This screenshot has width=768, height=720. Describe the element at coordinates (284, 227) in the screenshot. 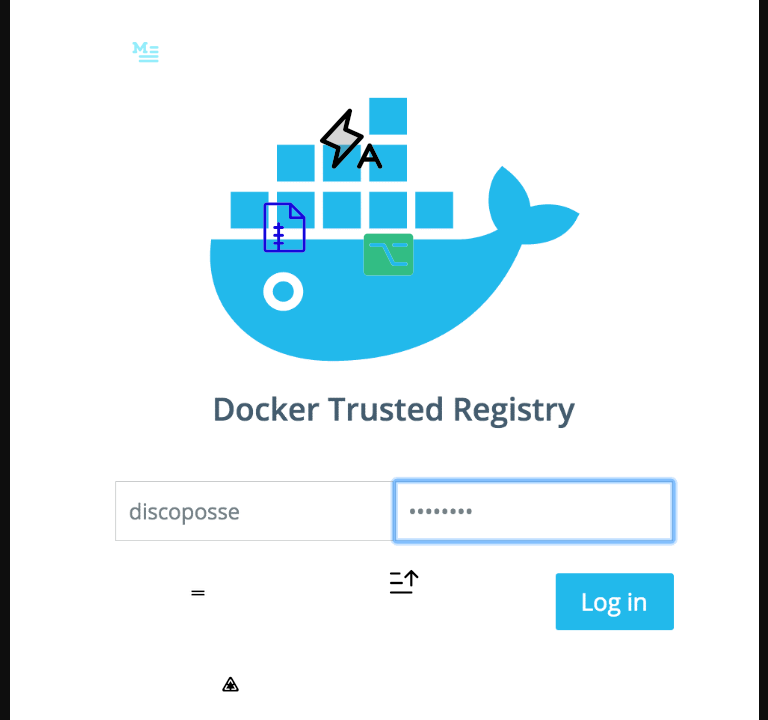

I see `access compressed or archived files` at that location.